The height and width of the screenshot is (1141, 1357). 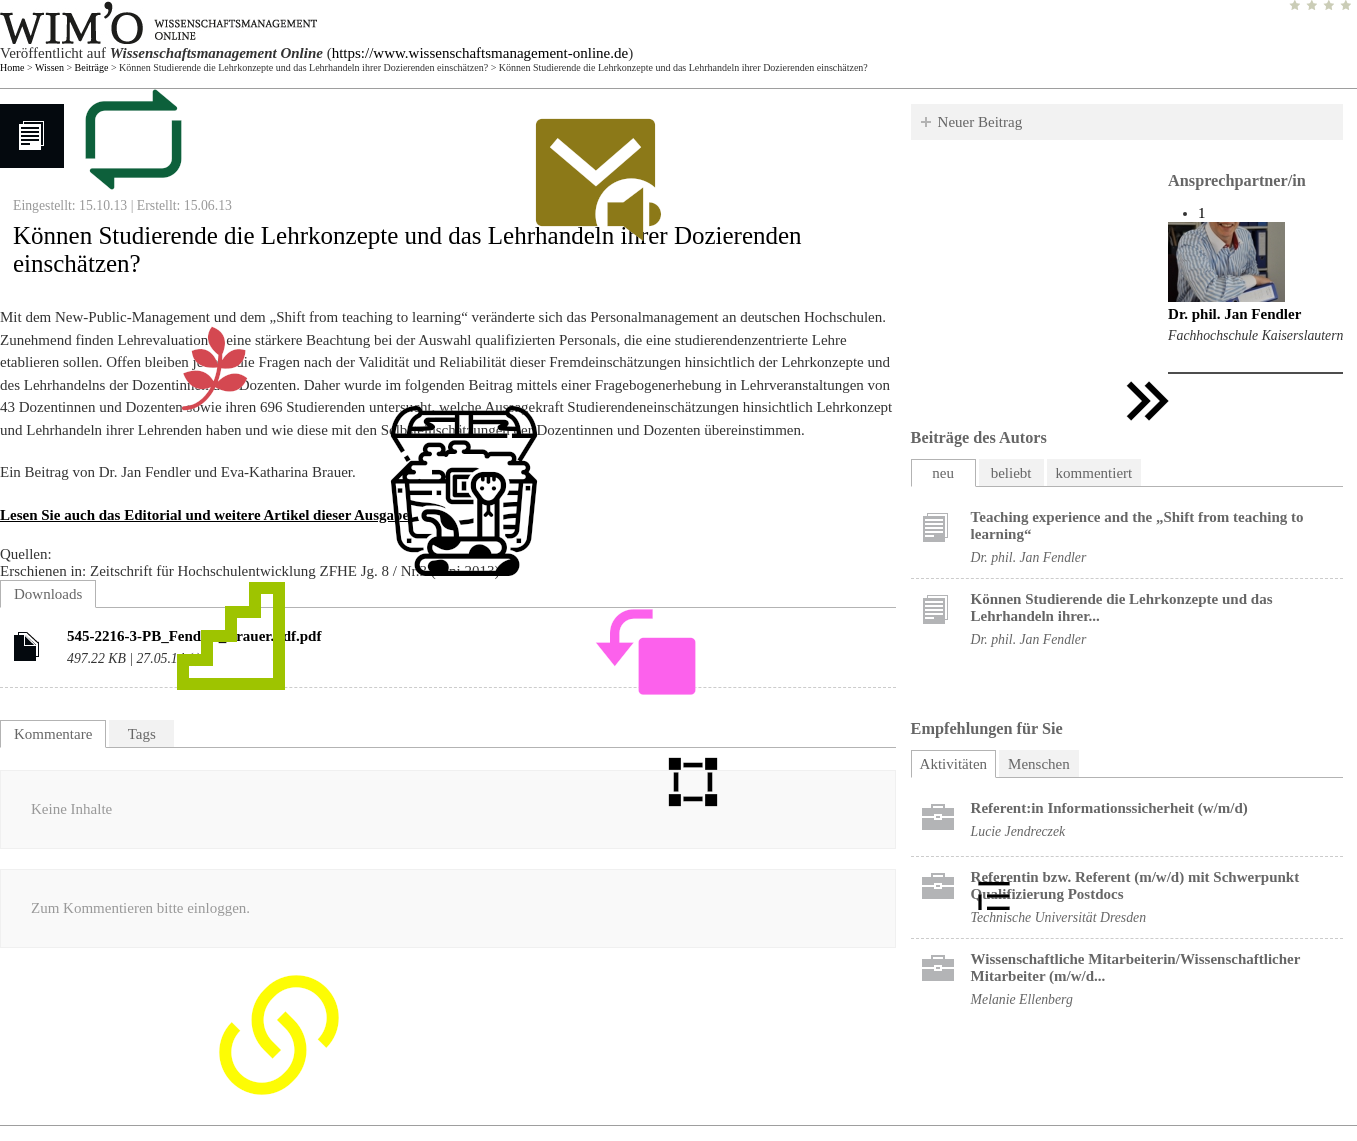 What do you see at coordinates (464, 491) in the screenshot?
I see `rich python library logo` at bounding box center [464, 491].